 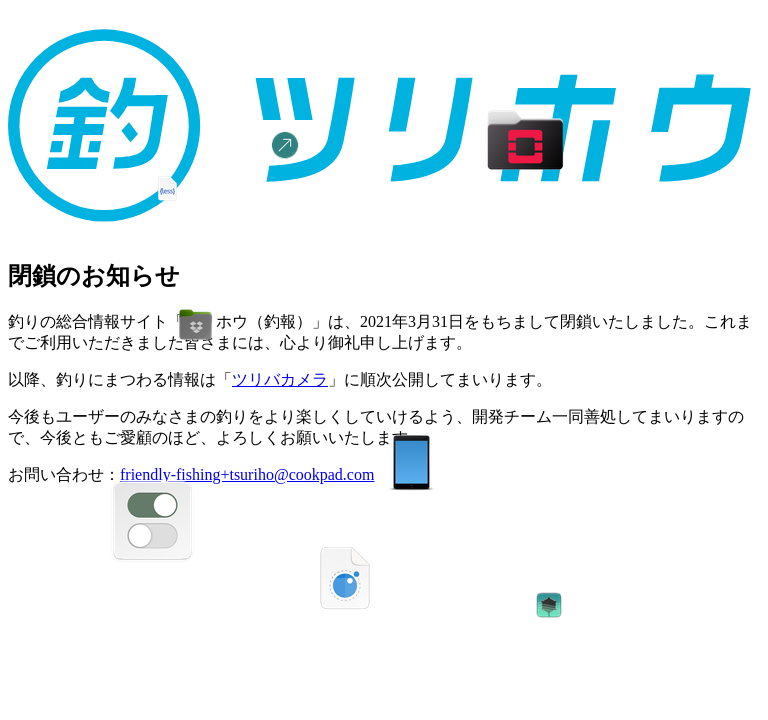 What do you see at coordinates (195, 324) in the screenshot?
I see `open your dropbox synced folder` at bounding box center [195, 324].